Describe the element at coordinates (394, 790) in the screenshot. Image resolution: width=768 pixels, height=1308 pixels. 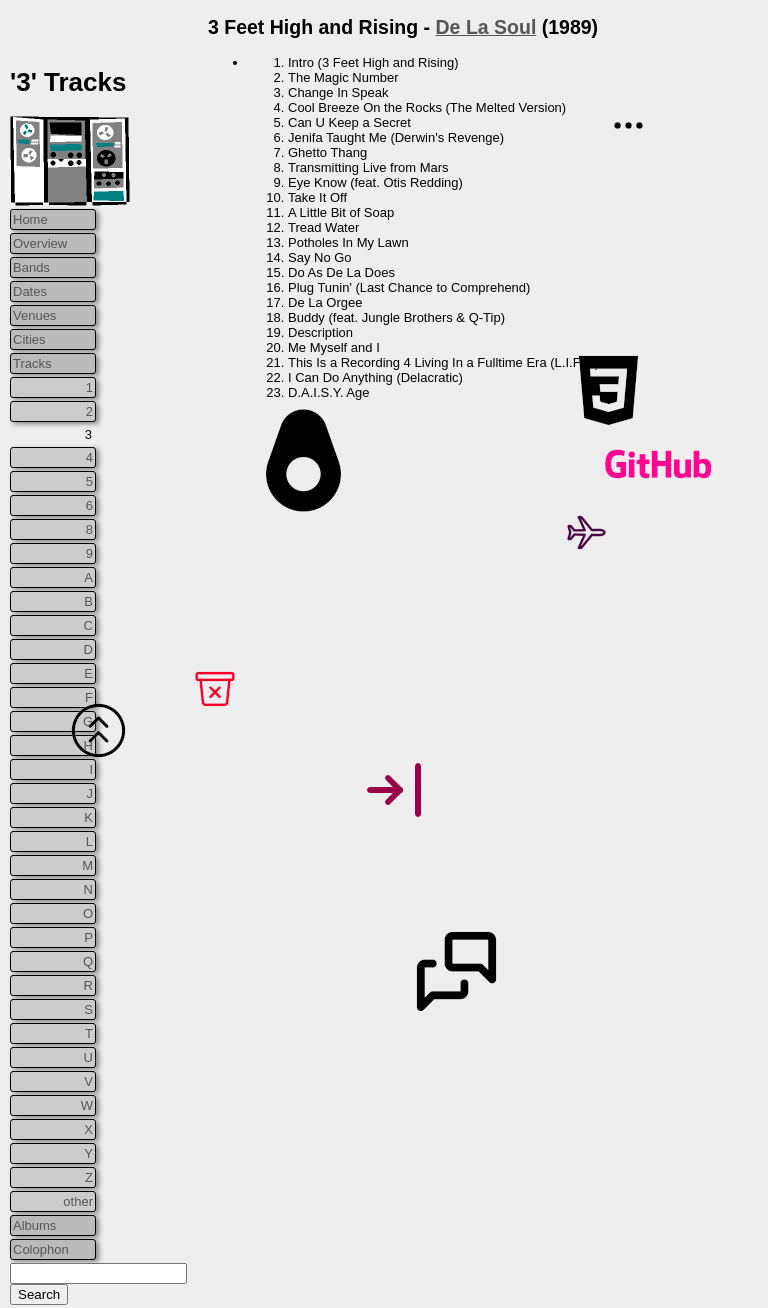
I see `collapse sidebar or panel to the right` at that location.